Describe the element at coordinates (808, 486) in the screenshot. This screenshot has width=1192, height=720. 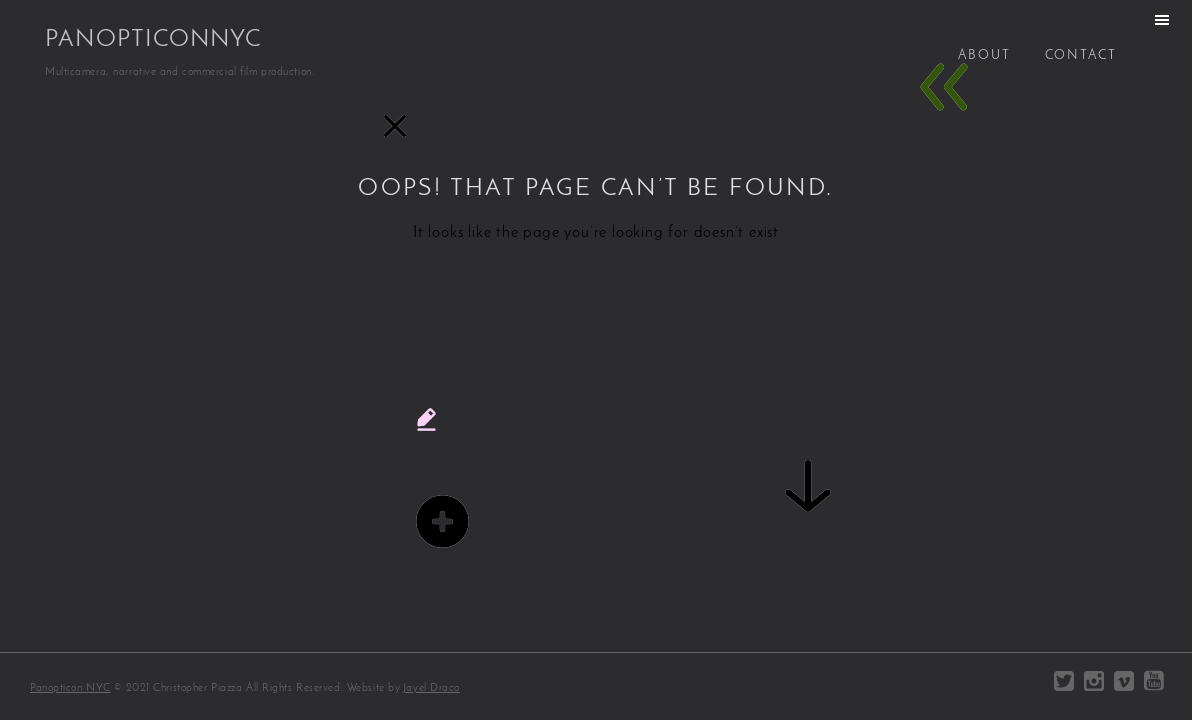
I see `scroll down or view more content` at that location.